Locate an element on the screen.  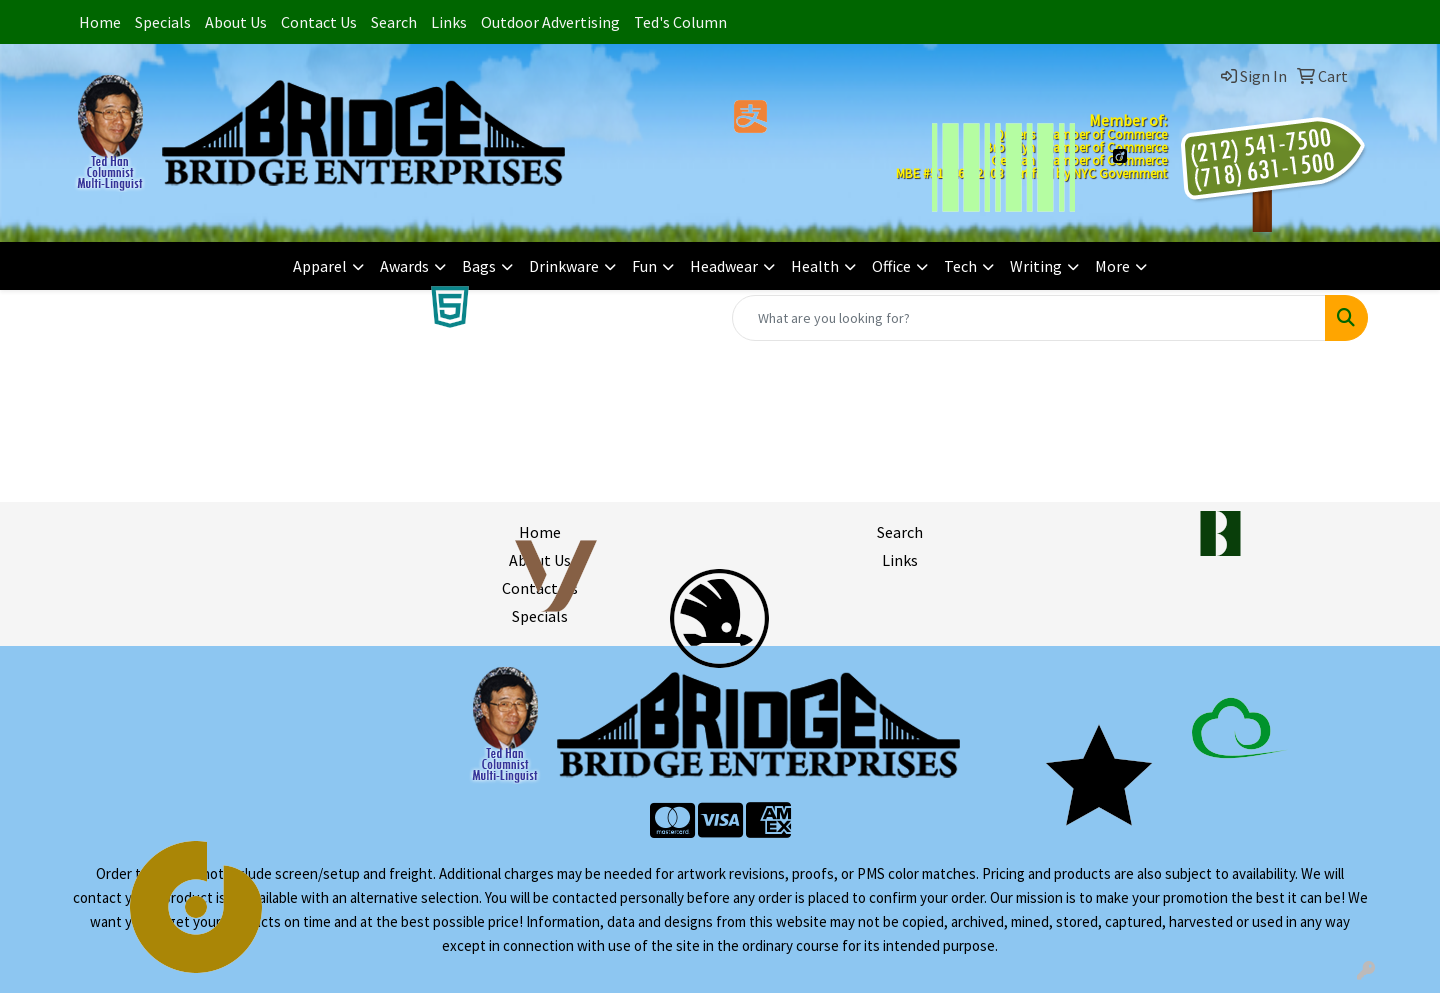
indicates HTML5 technology or web development is located at coordinates (450, 307).